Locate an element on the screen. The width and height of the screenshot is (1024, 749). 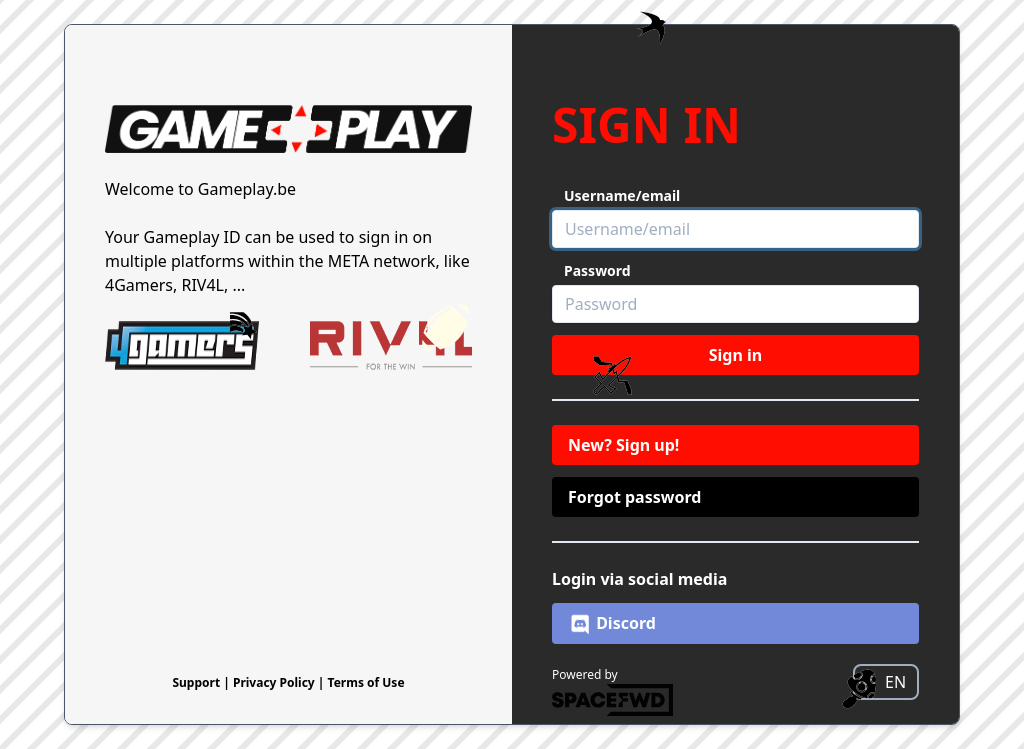
view american football games or scores is located at coordinates (445, 327).